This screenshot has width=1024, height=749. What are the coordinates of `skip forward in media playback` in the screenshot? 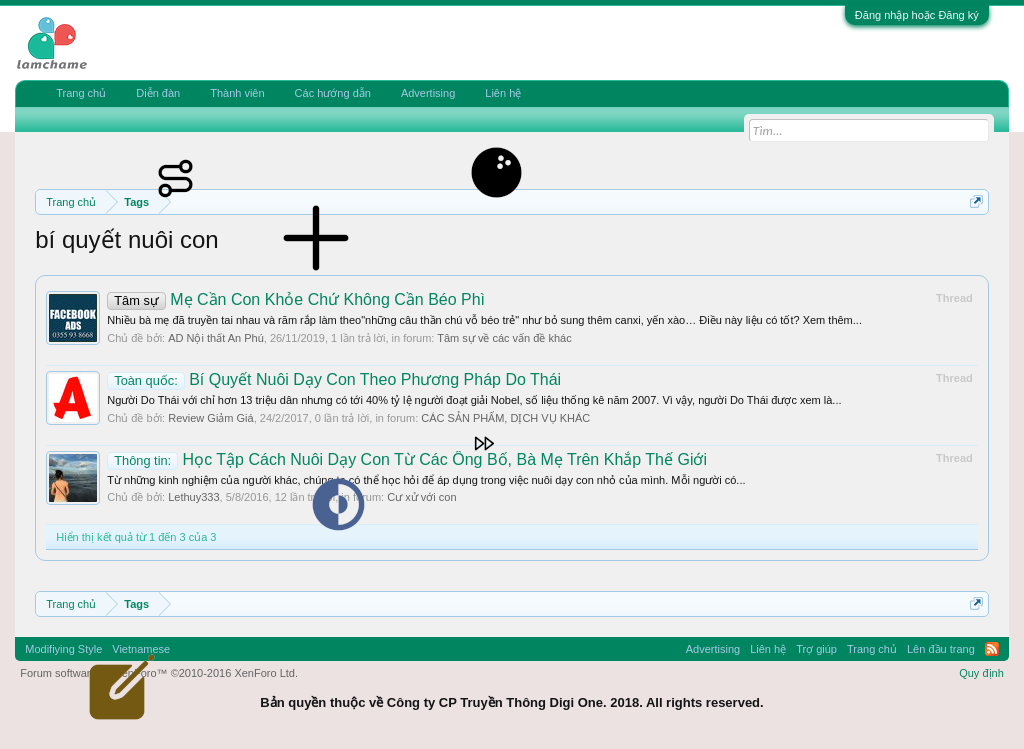 It's located at (484, 443).